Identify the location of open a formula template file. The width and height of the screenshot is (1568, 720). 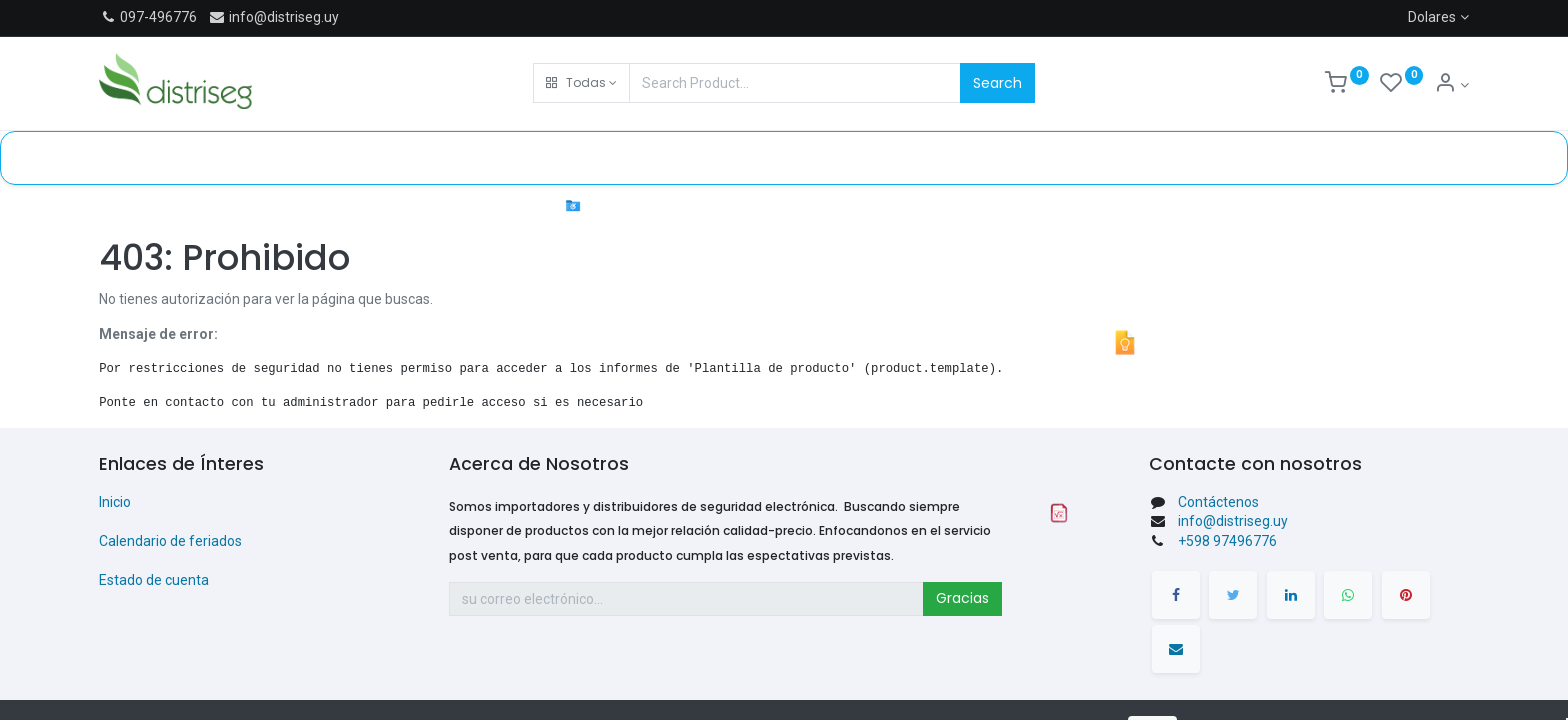
(1059, 513).